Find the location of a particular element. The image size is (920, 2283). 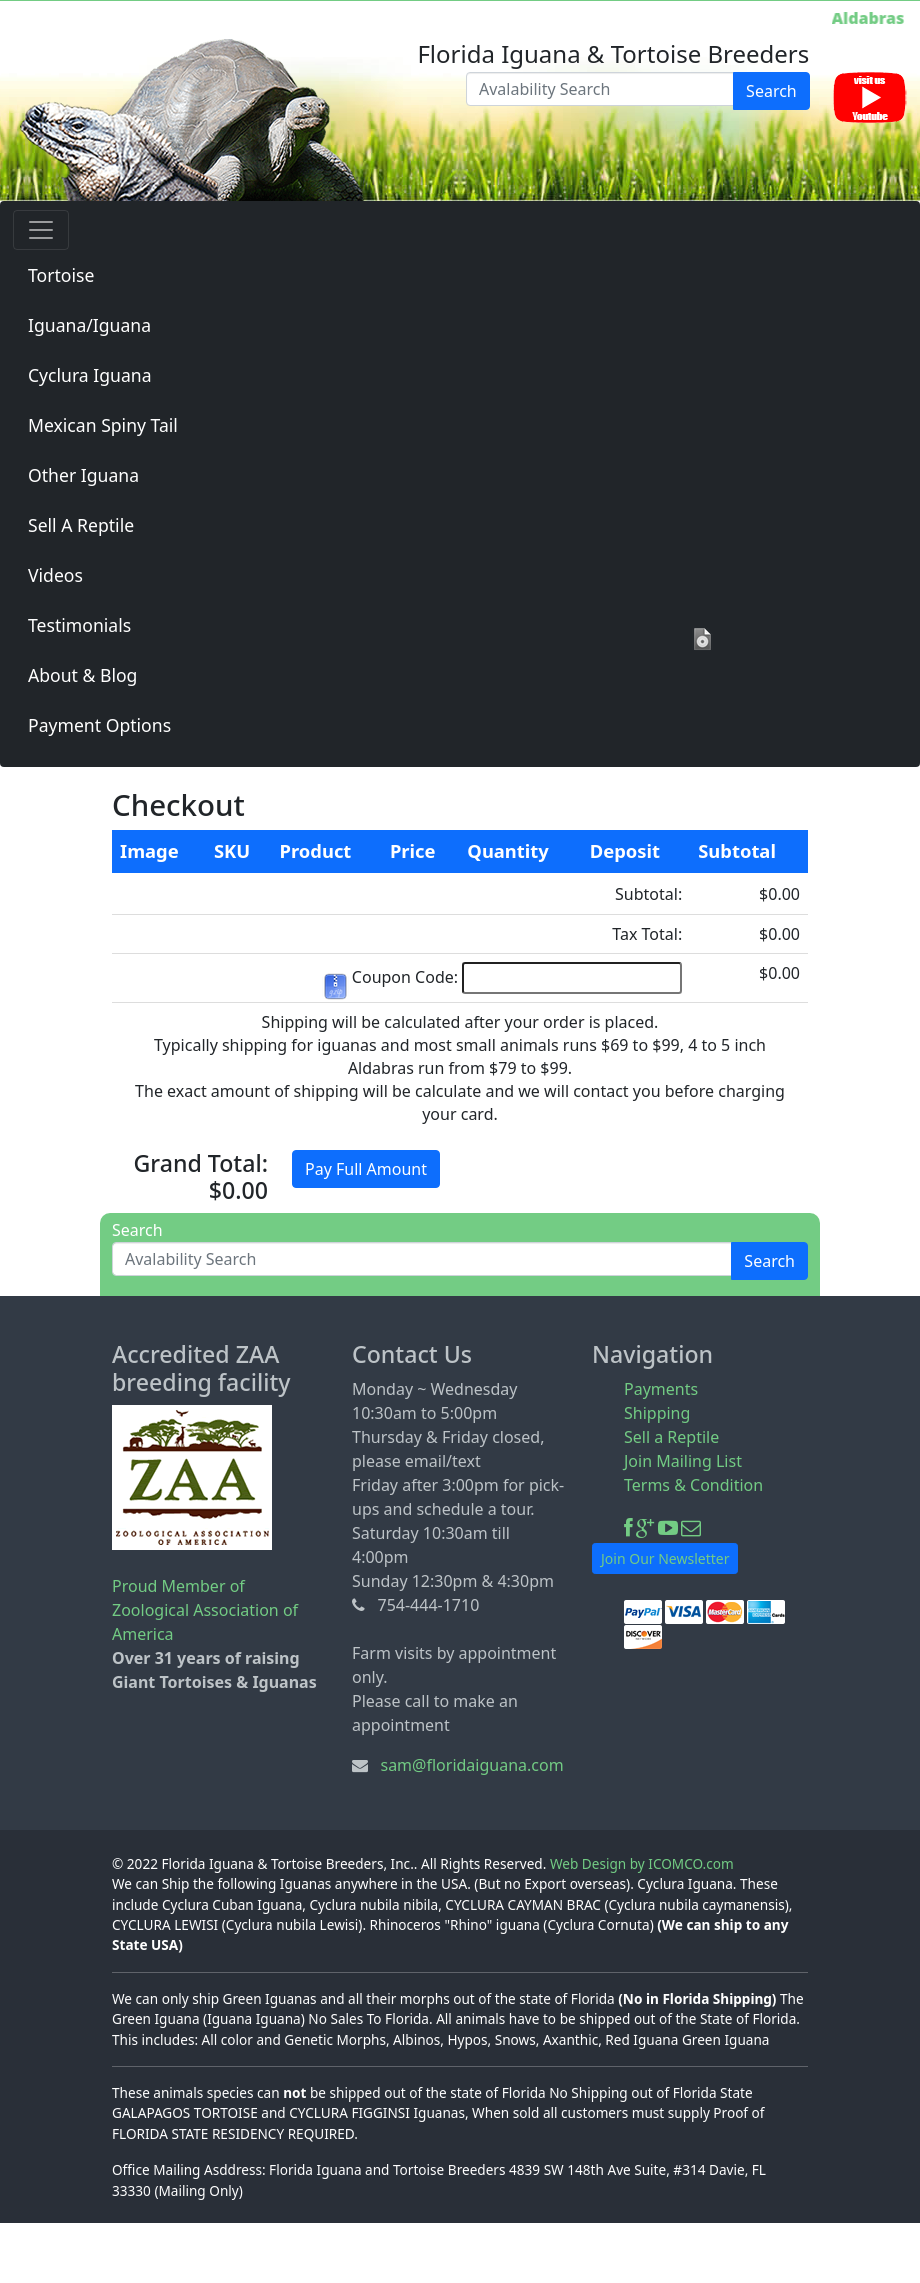

a CD or disc image file is located at coordinates (702, 639).